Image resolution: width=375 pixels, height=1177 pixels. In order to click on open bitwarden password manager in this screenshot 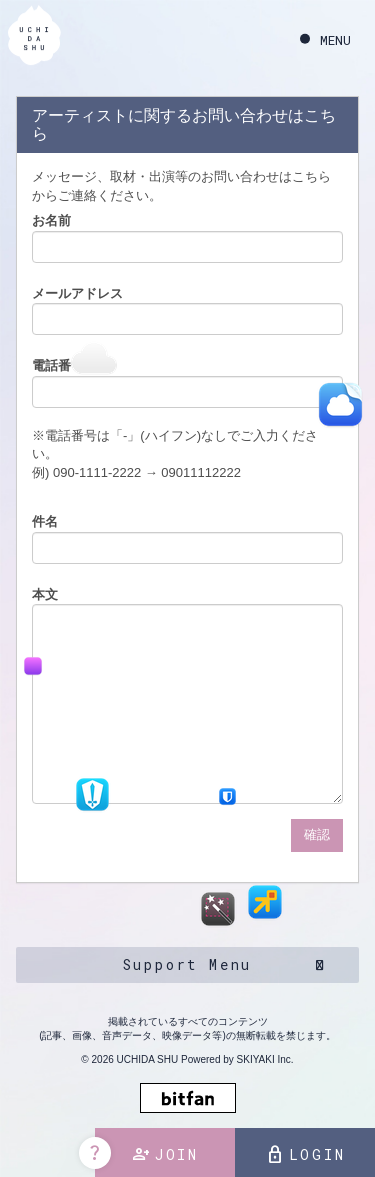, I will do `click(227, 796)`.